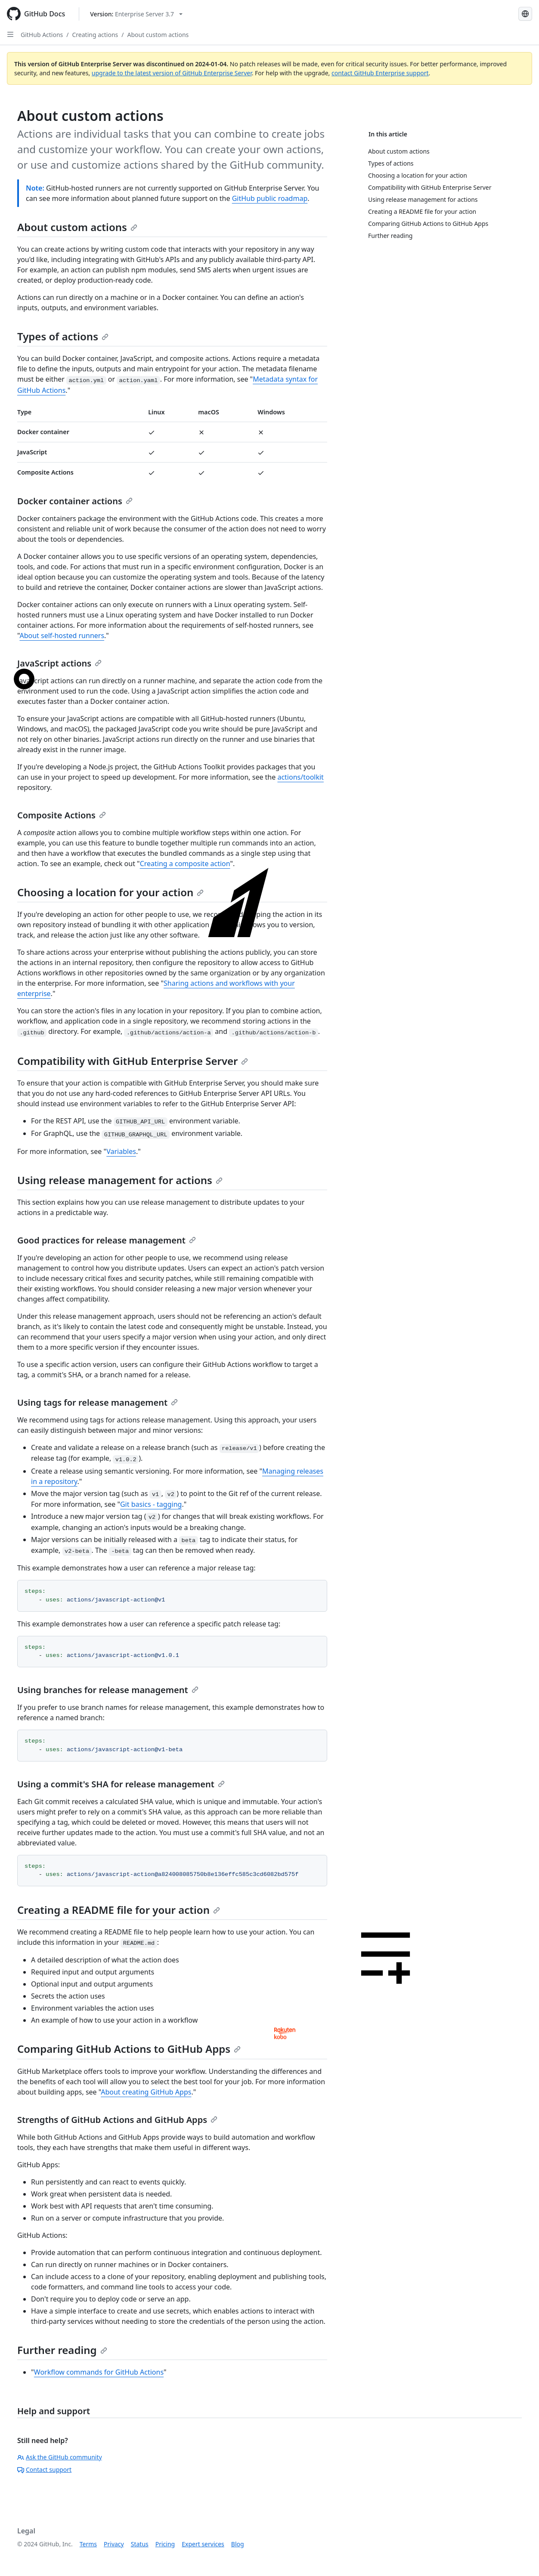 The height and width of the screenshot is (2576, 539). I want to click on razorpay payment gateway logo, so click(238, 902).